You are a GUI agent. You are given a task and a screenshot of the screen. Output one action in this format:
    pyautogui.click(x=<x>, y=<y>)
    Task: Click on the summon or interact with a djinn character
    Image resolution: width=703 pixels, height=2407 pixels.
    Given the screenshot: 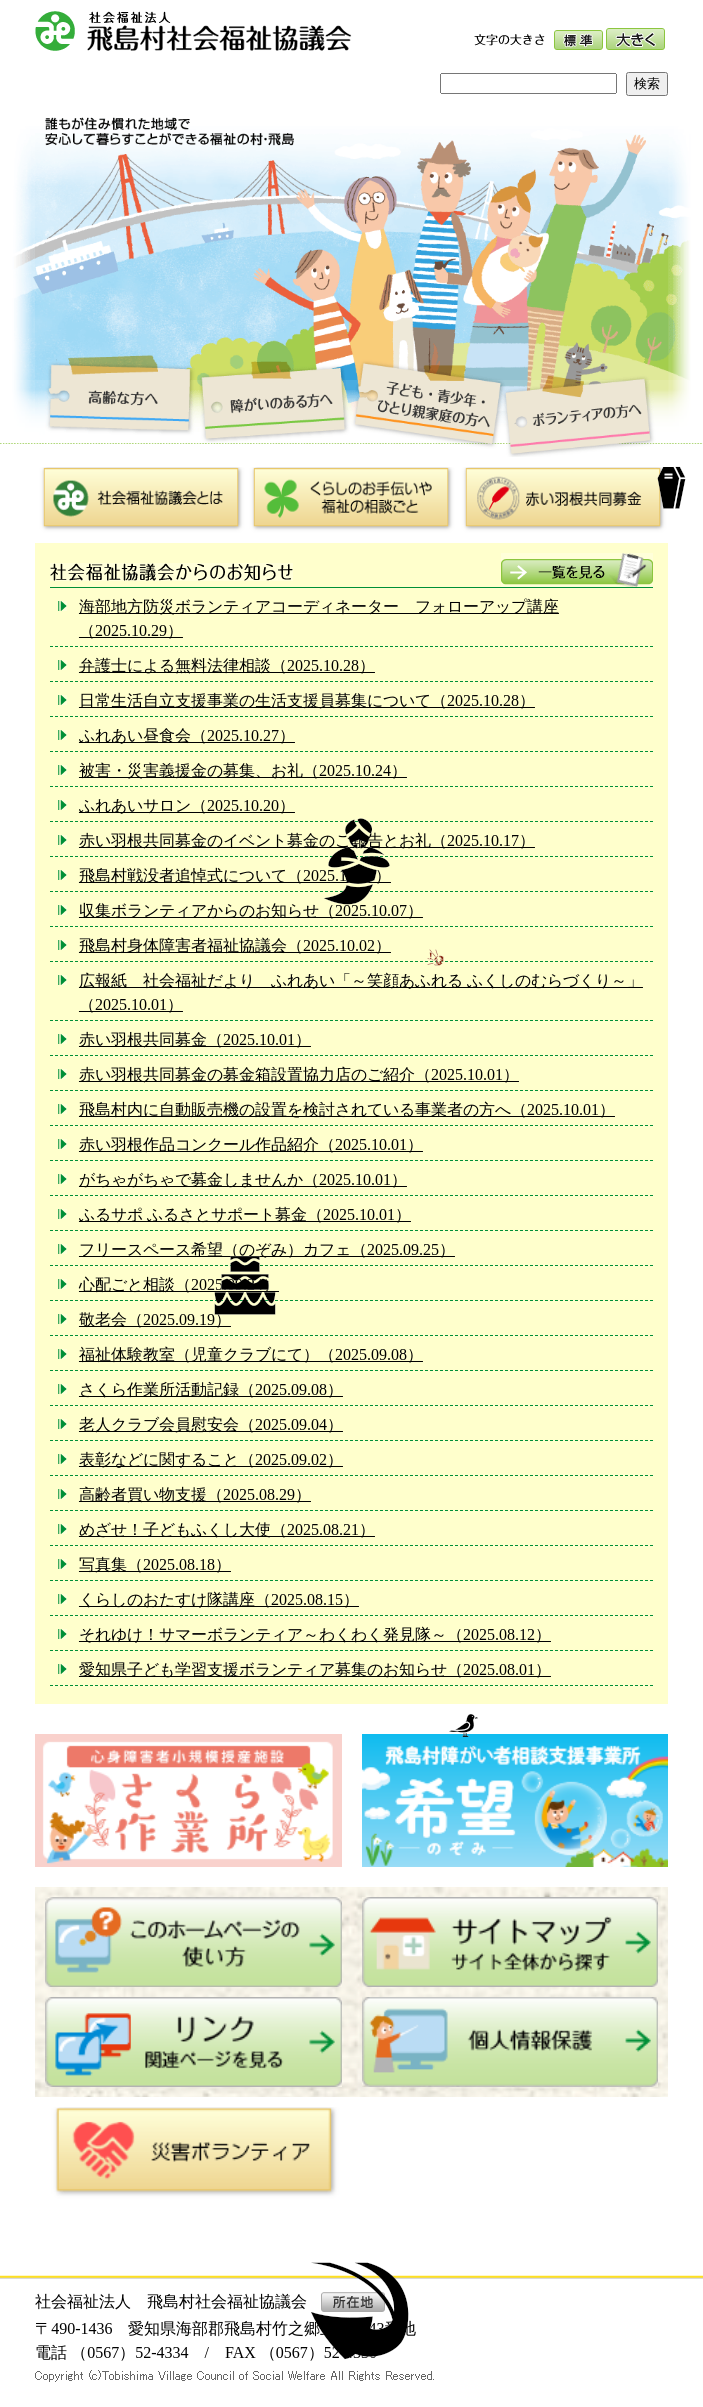 What is the action you would take?
    pyautogui.click(x=359, y=862)
    